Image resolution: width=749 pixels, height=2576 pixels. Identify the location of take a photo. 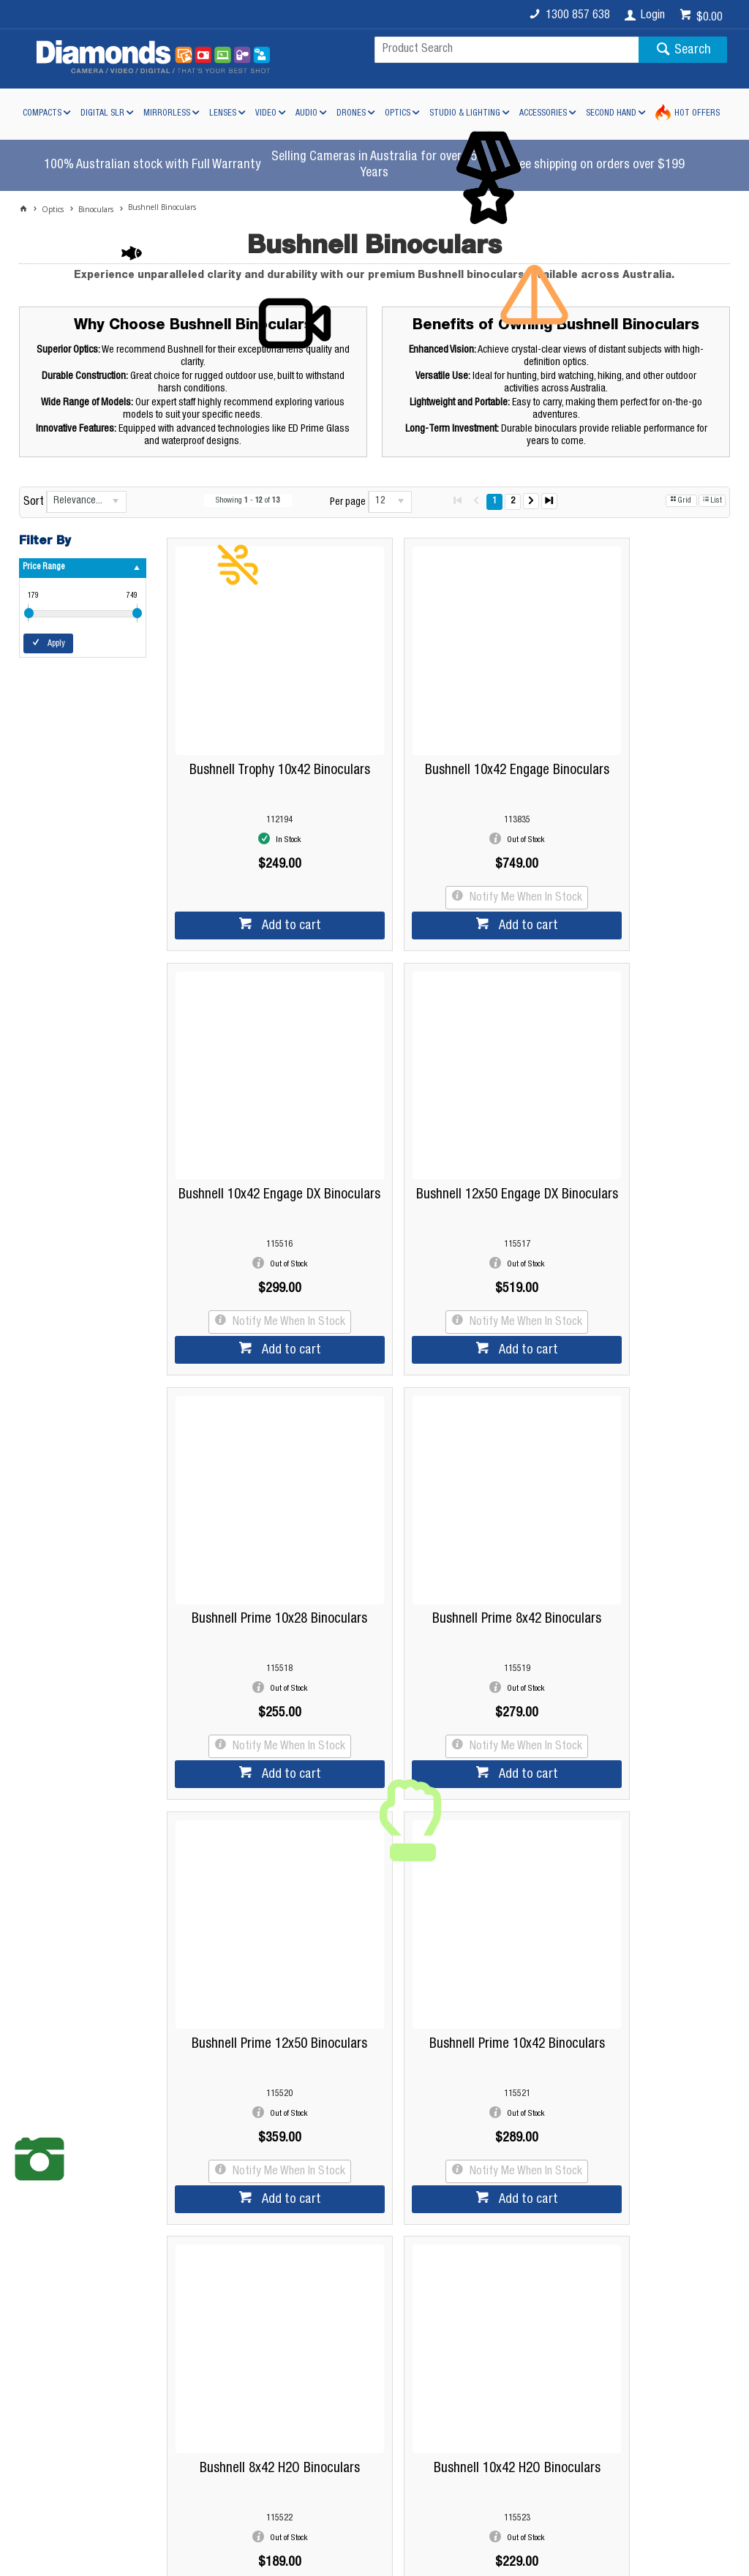
(39, 2159).